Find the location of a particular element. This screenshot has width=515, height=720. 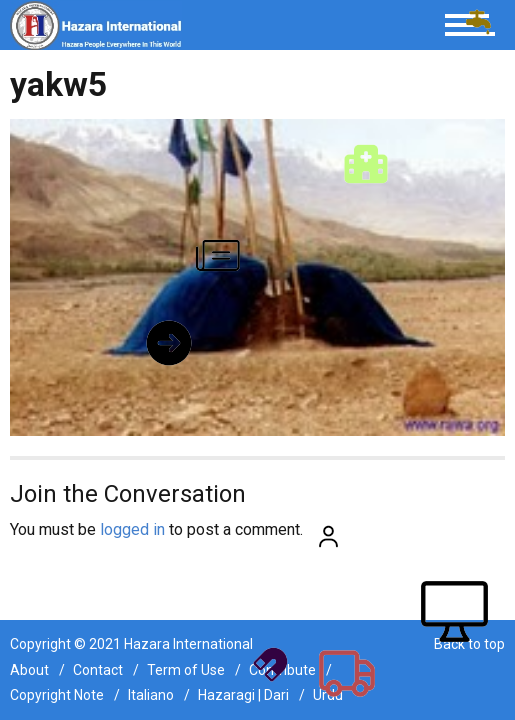

track your delivery or shipment is located at coordinates (347, 672).